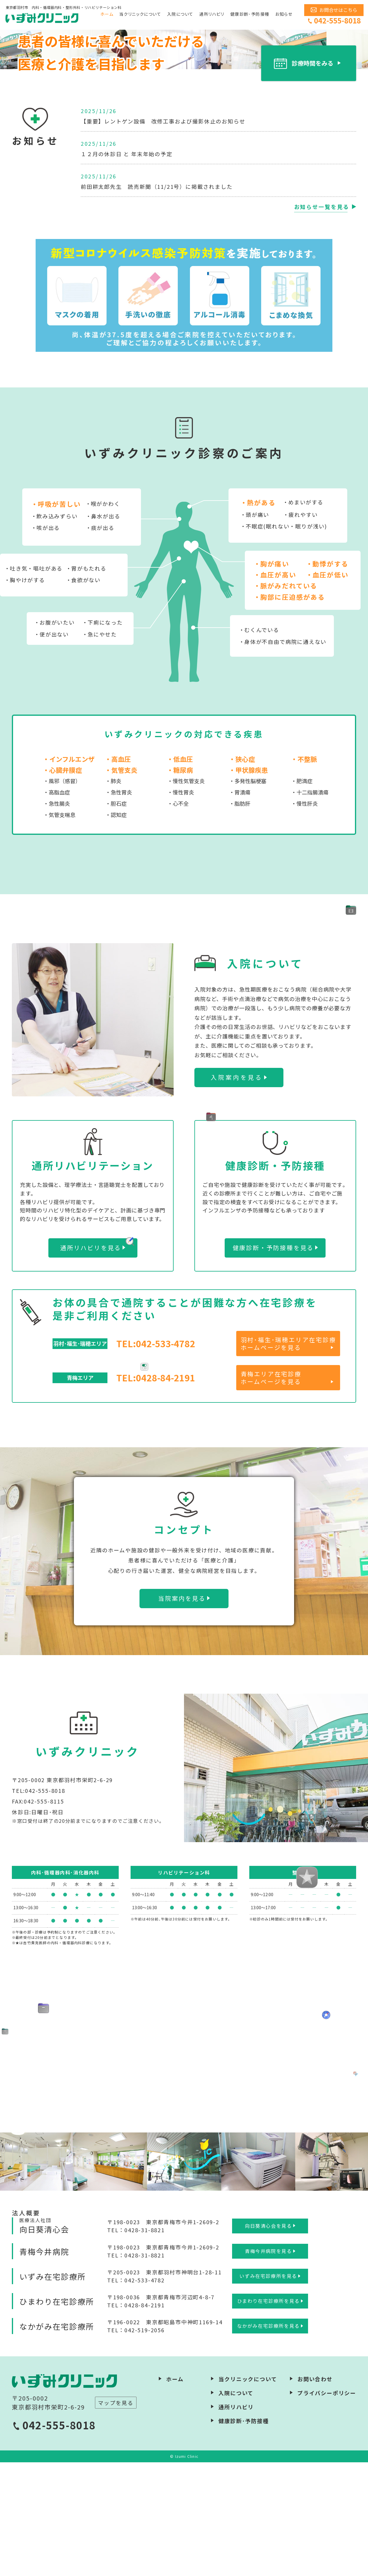 This screenshot has height=2576, width=368. Describe the element at coordinates (130, 1242) in the screenshot. I see `open find and replace tool` at that location.